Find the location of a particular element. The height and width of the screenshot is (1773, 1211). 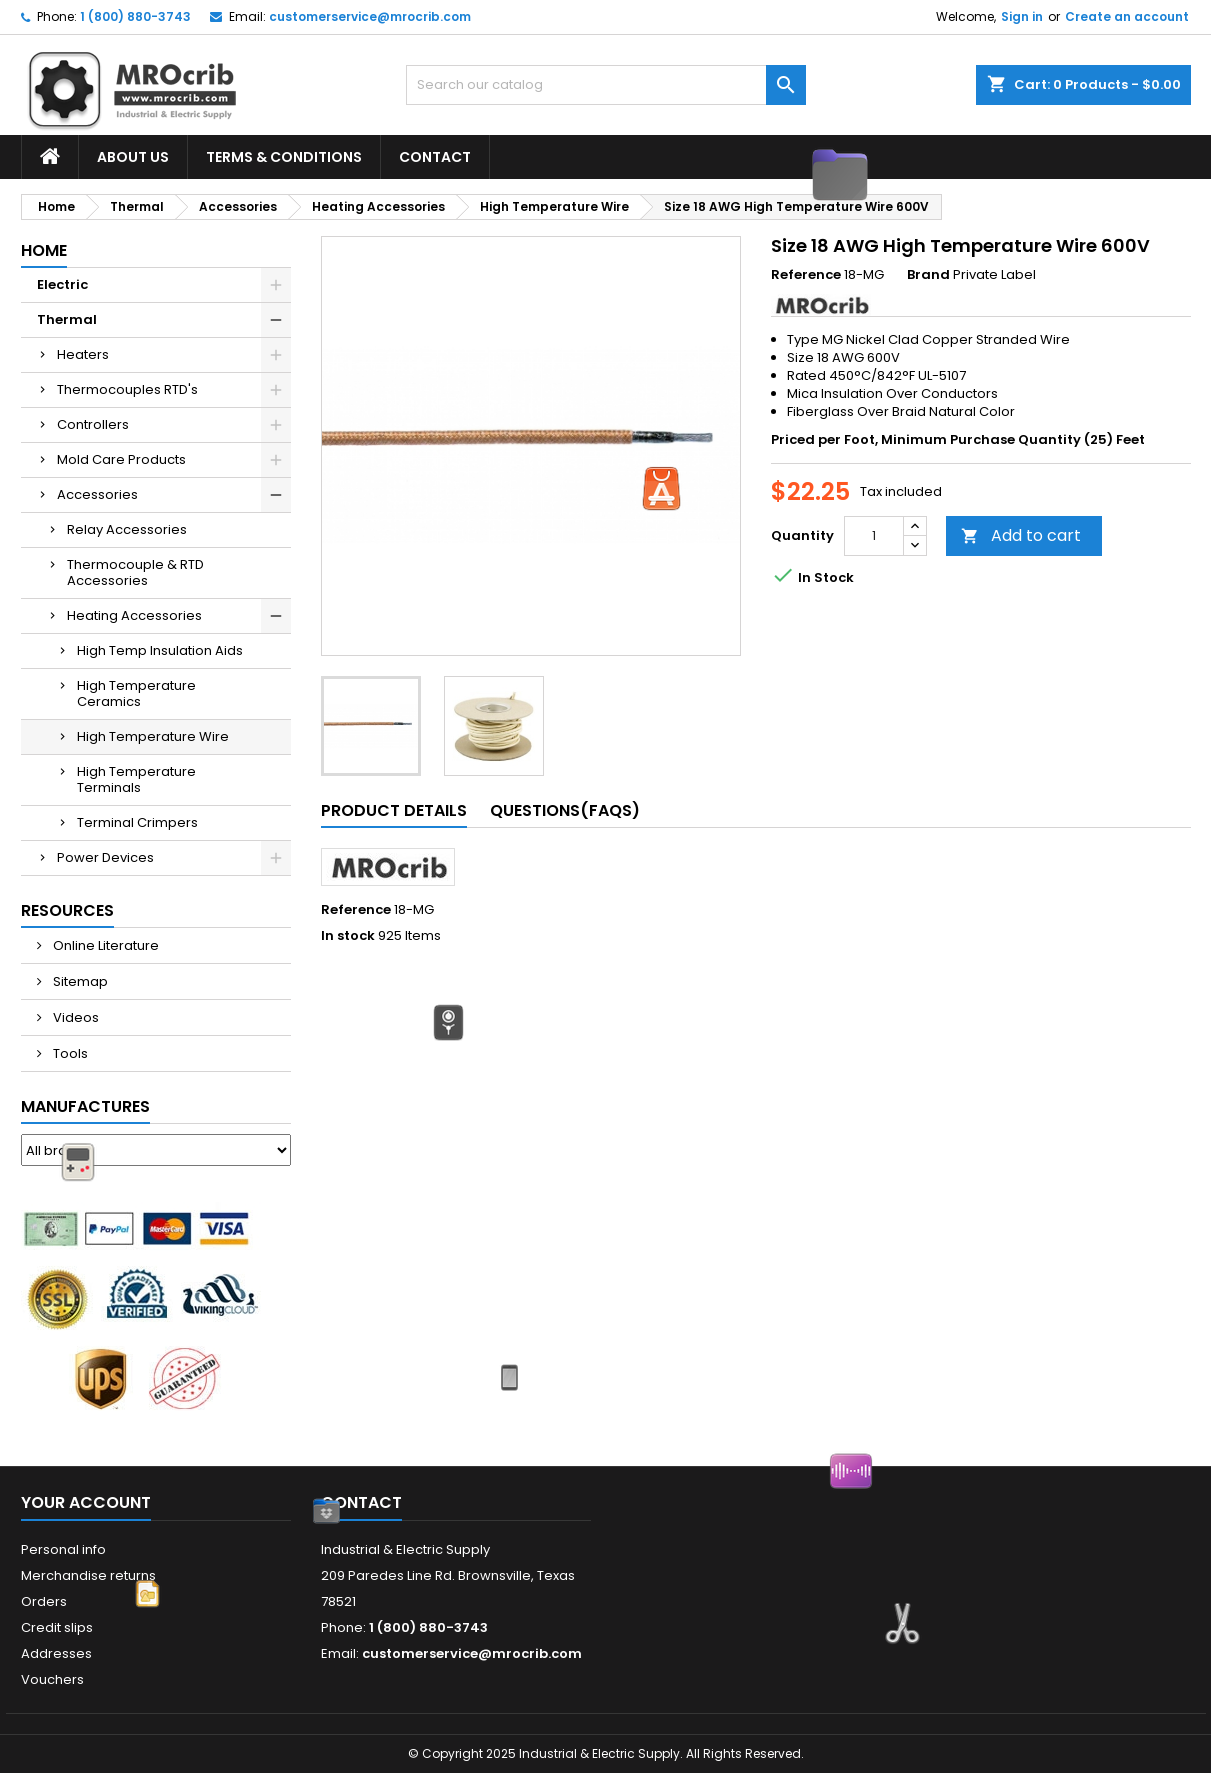

open your Dropbox folder is located at coordinates (326, 1510).